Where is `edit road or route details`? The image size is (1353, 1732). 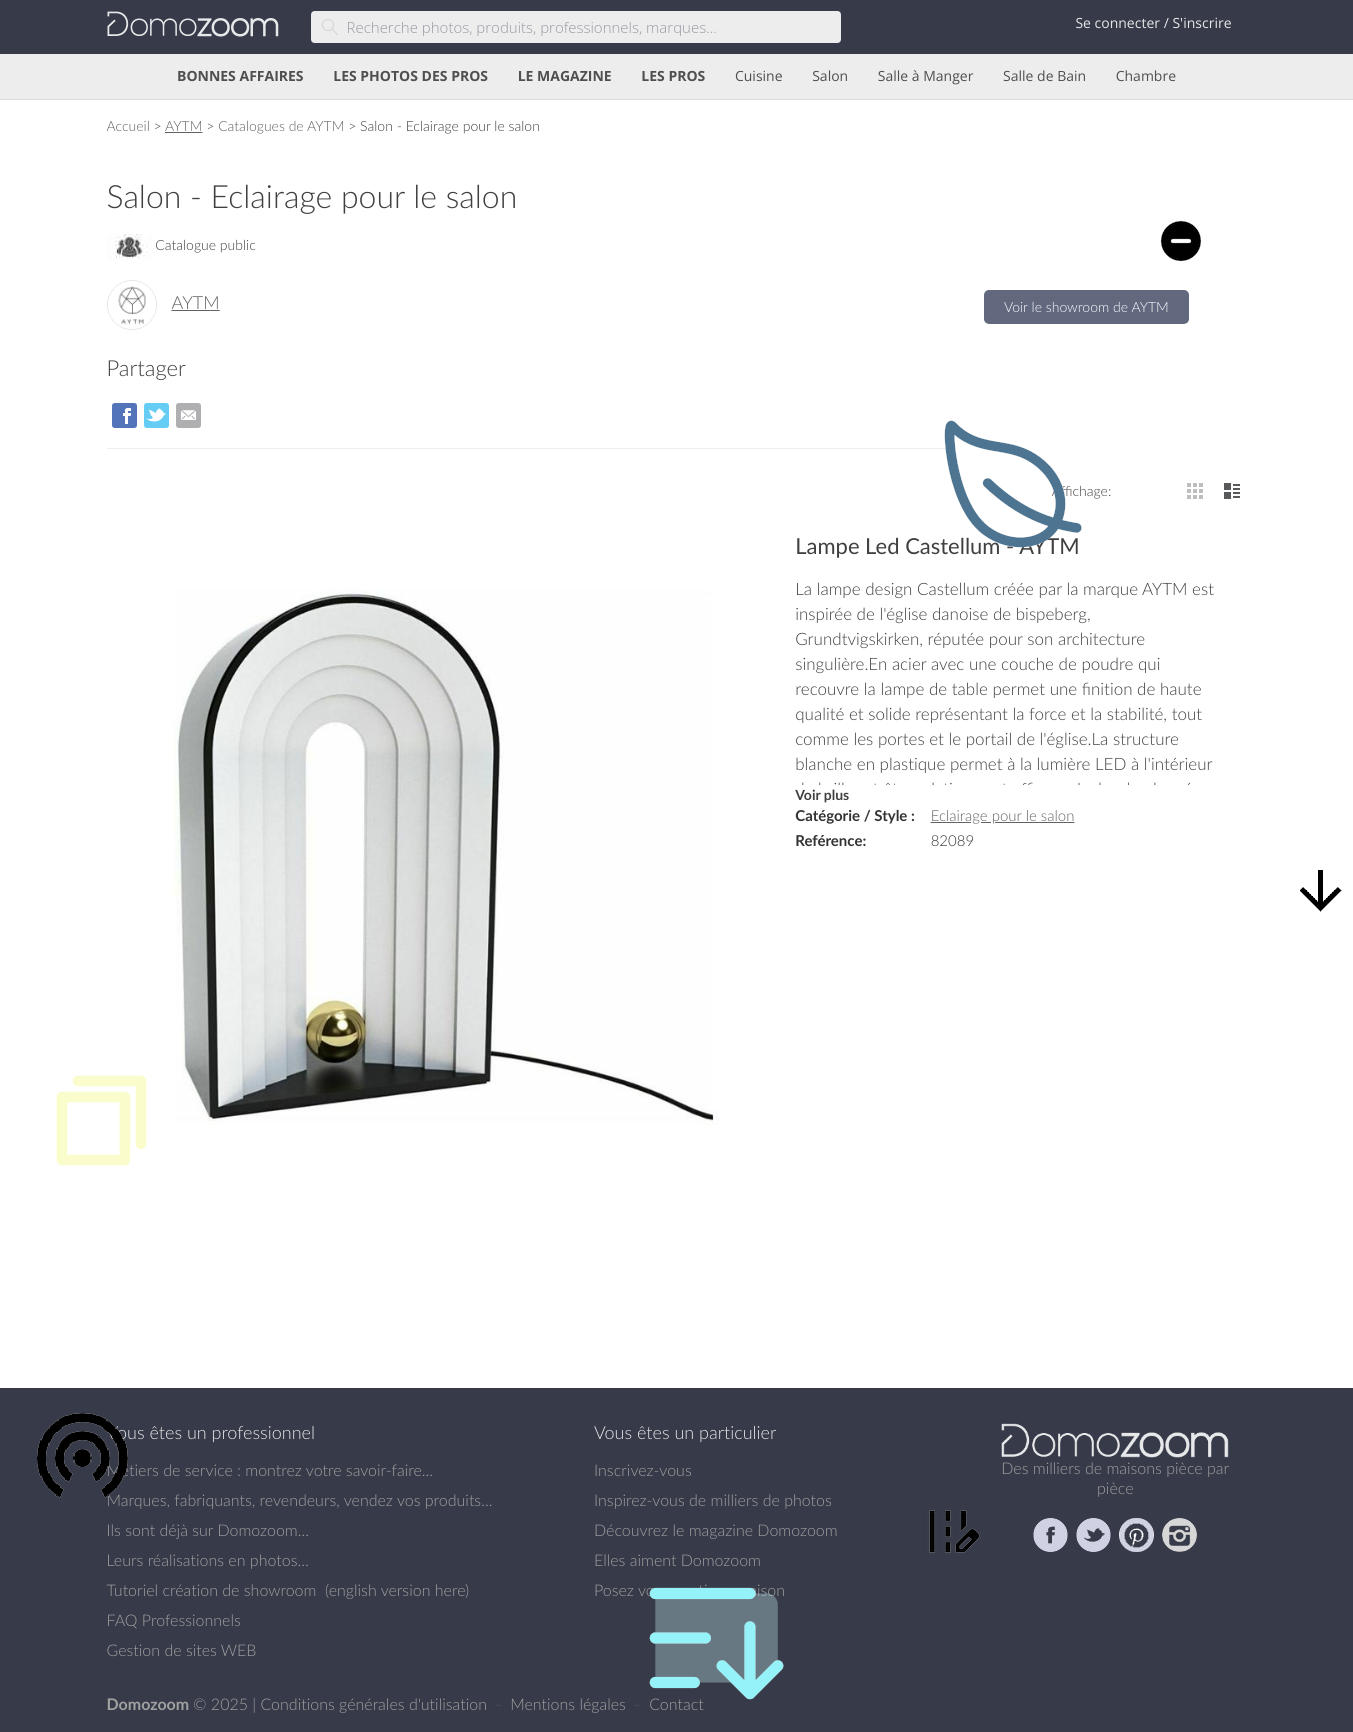 edit road or route details is located at coordinates (950, 1531).